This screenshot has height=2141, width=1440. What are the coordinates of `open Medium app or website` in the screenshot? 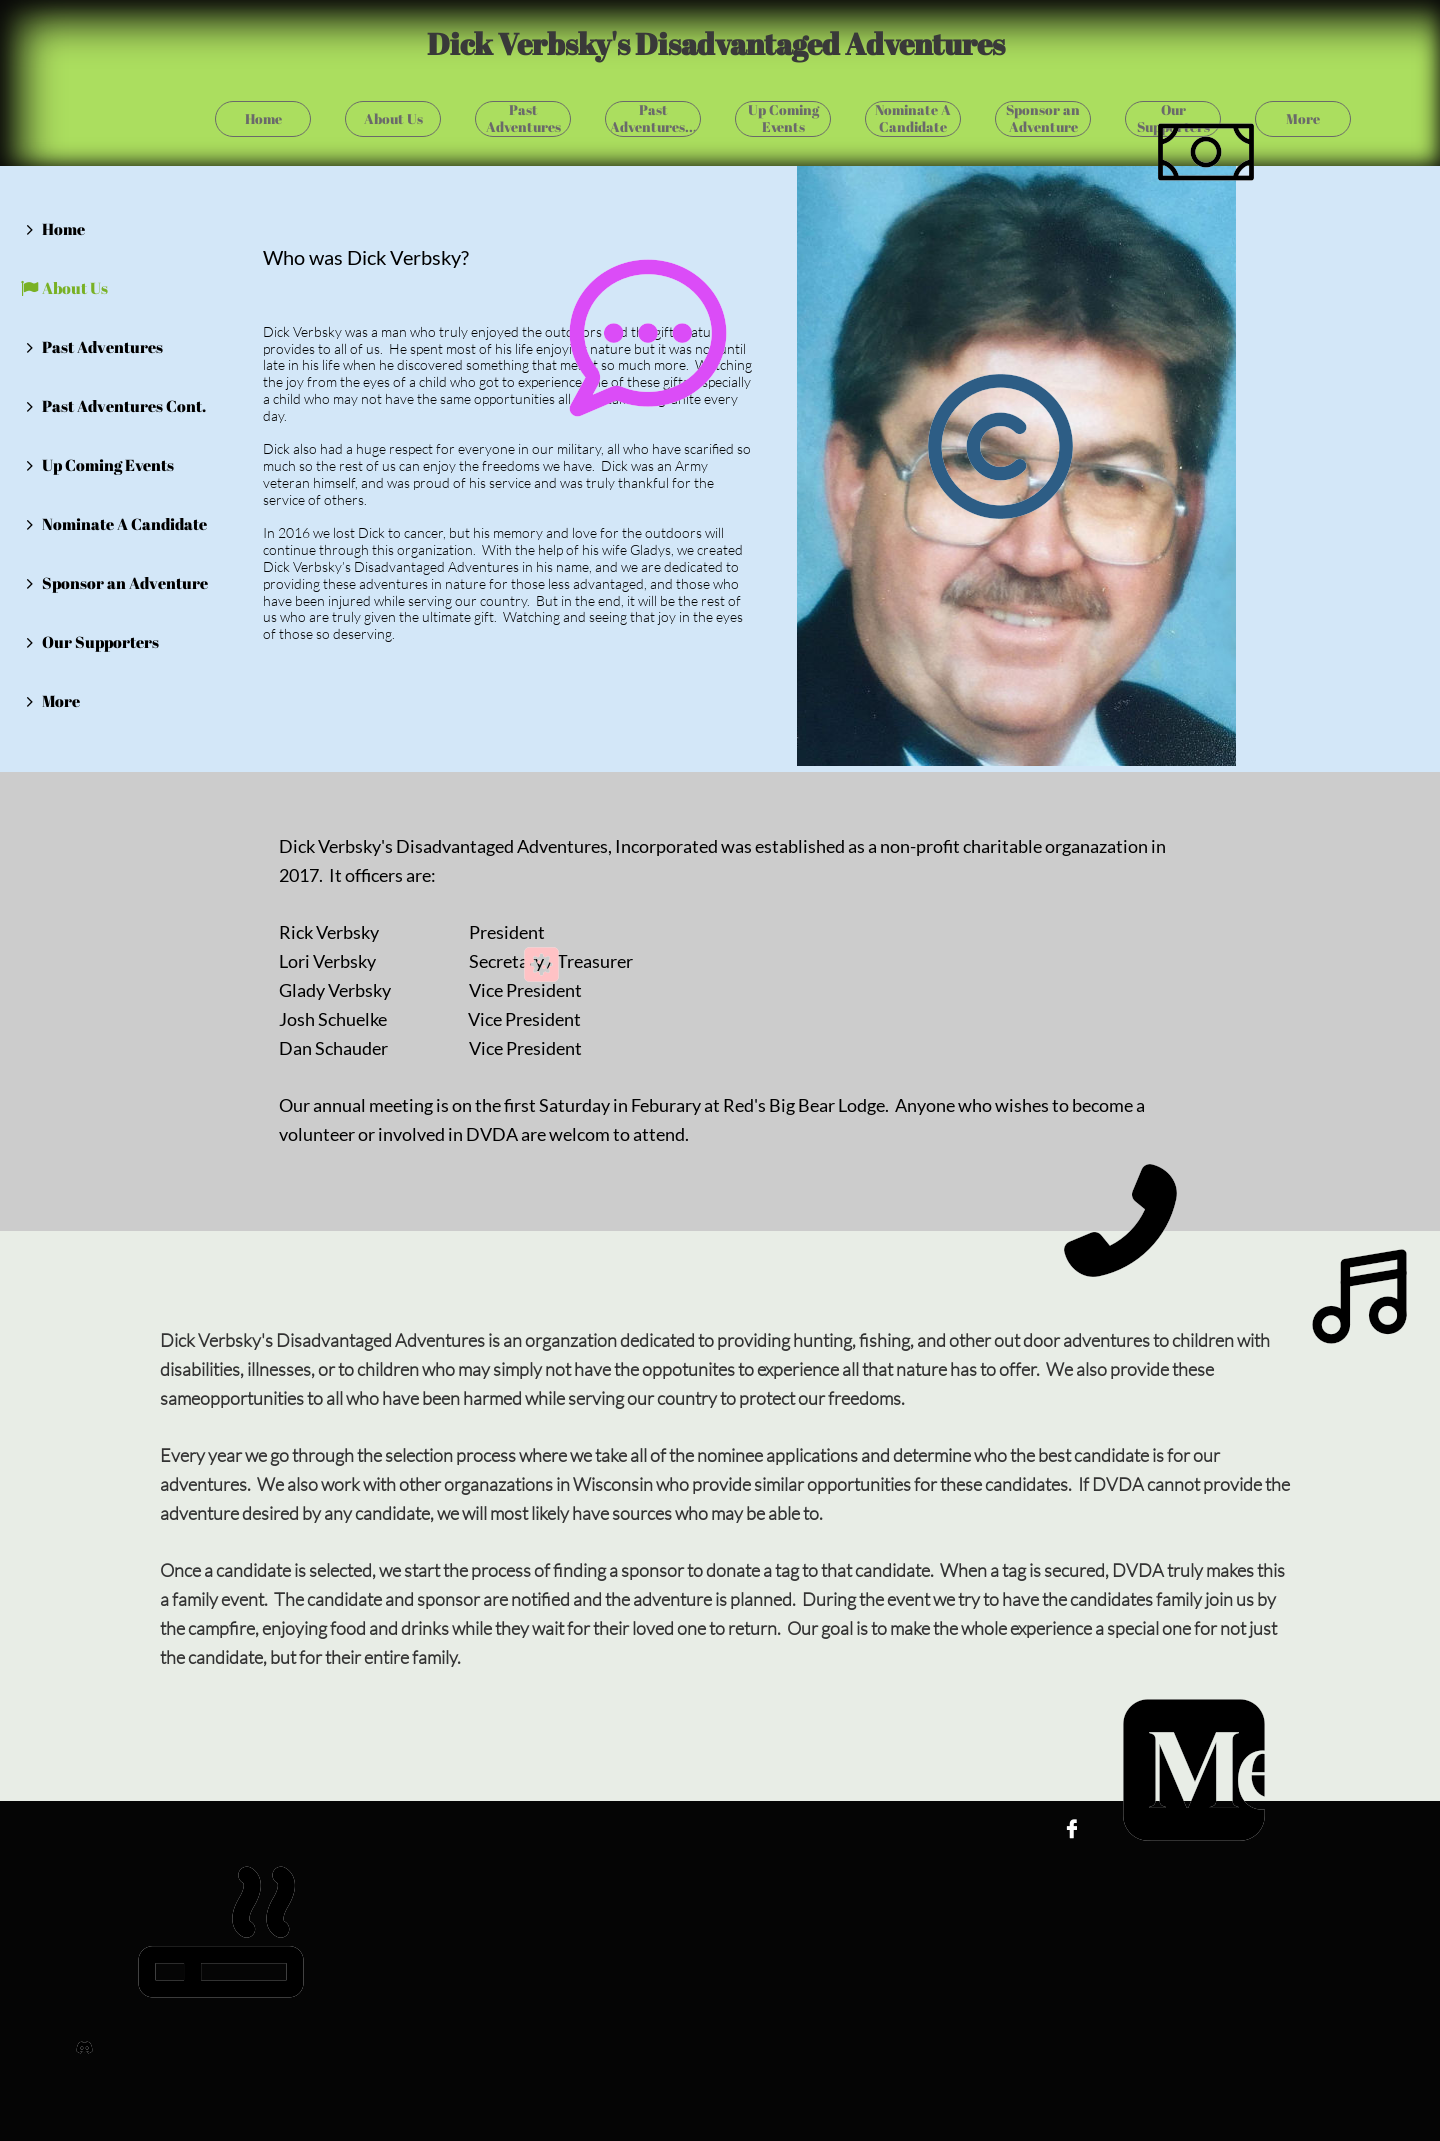 It's located at (1194, 1770).